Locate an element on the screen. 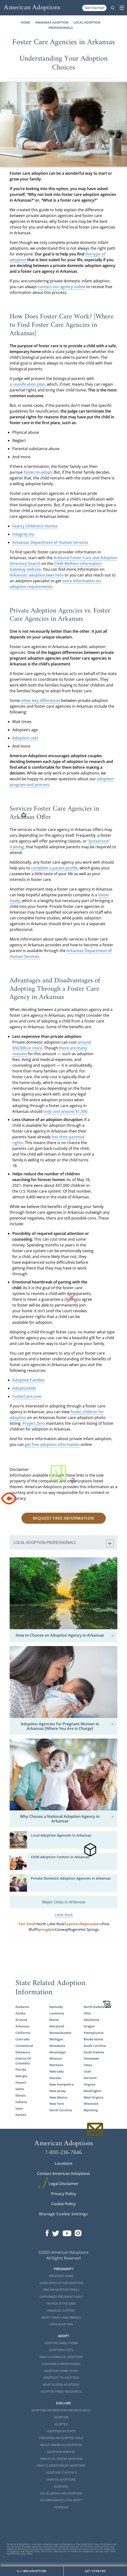 This screenshot has height=2576, width=127. indicates a relative file path reference is located at coordinates (43, 2183).